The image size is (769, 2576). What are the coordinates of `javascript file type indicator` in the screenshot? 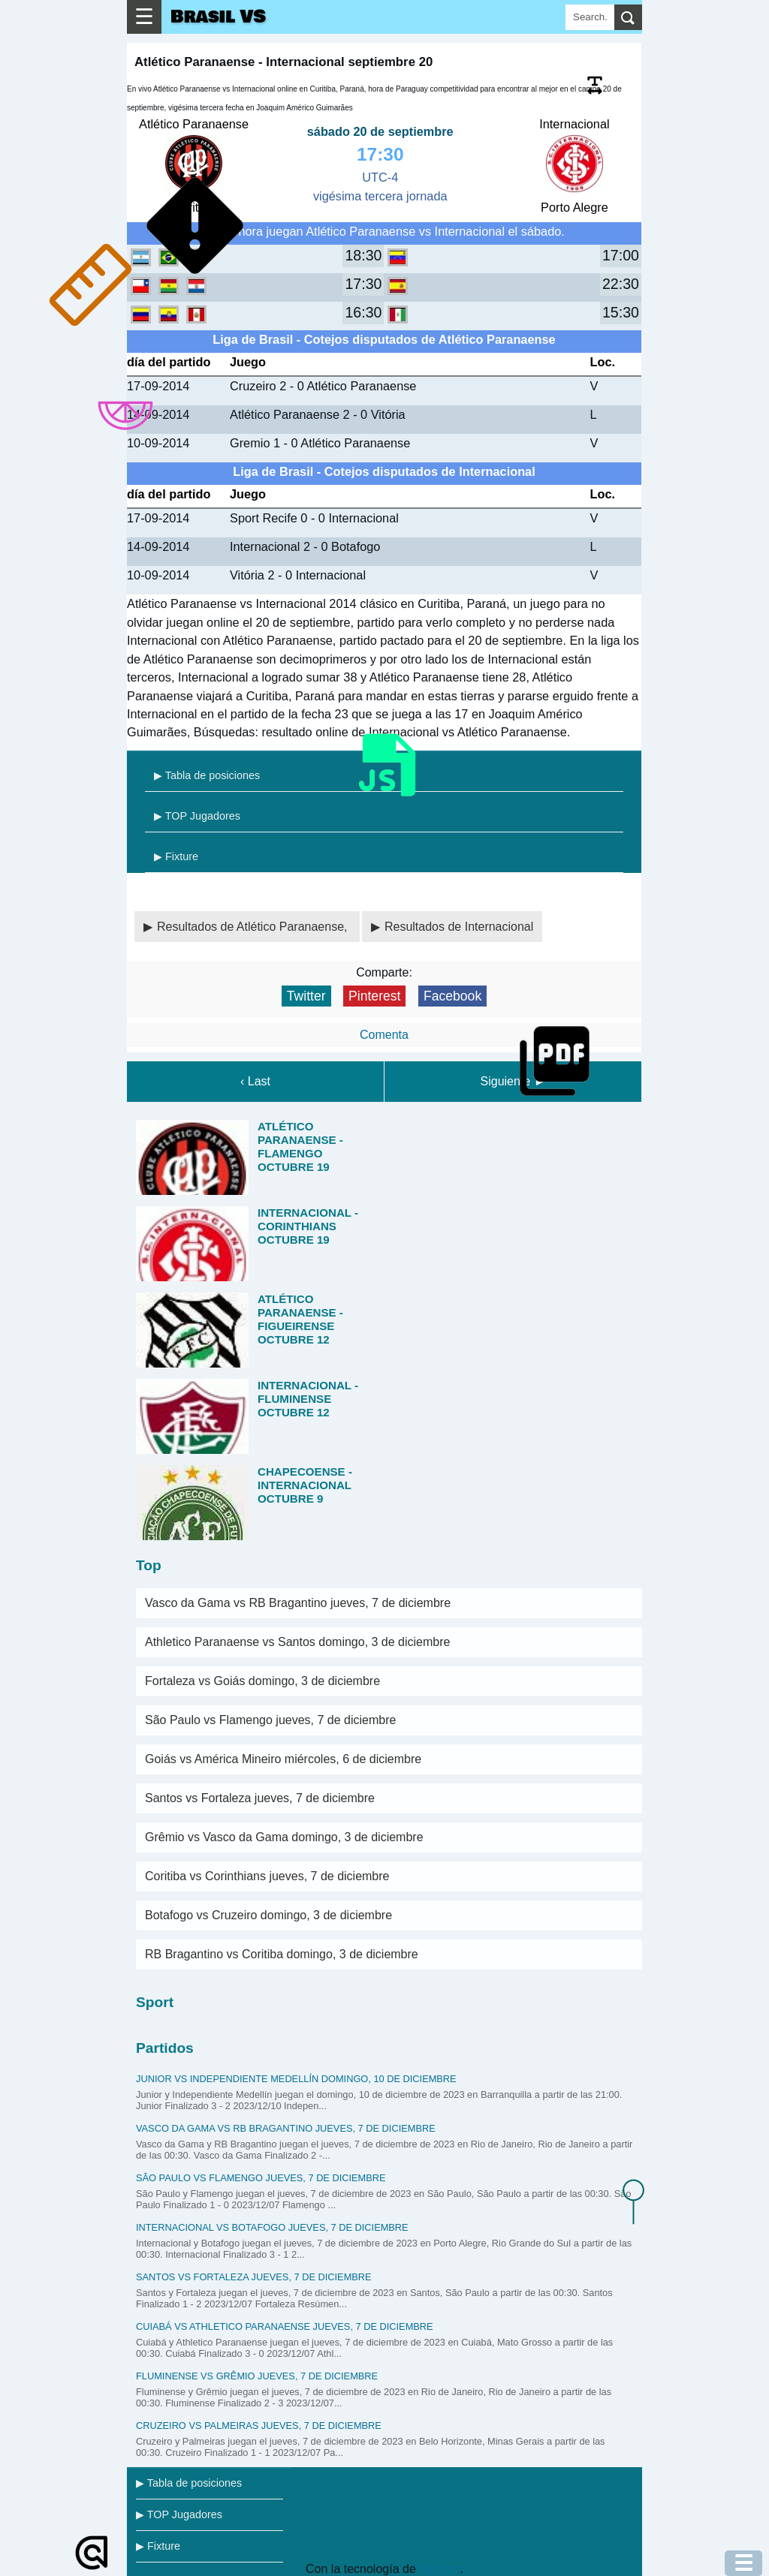 It's located at (389, 765).